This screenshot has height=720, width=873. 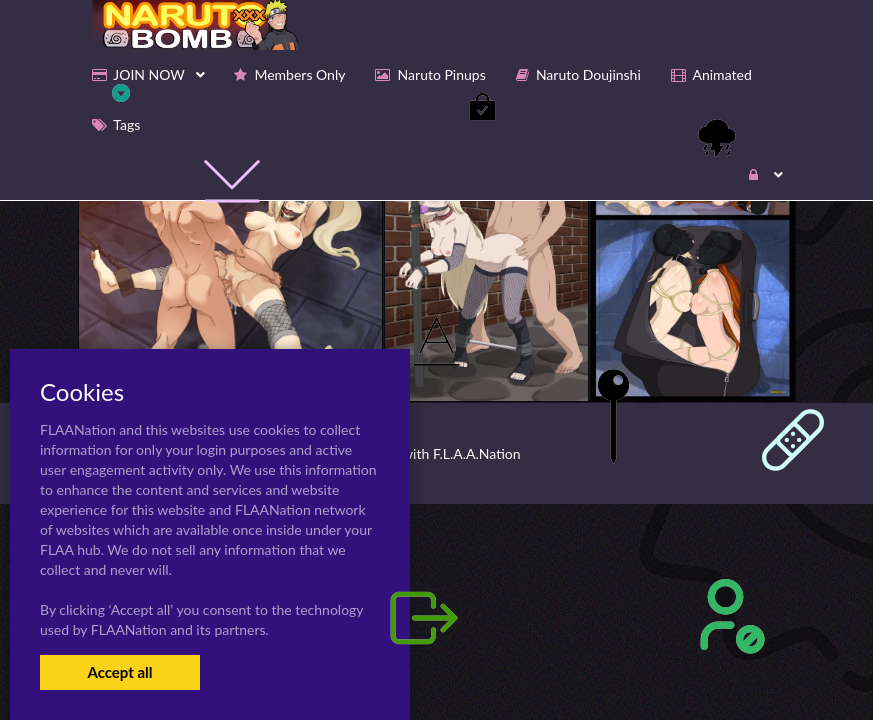 I want to click on collapse content or section below, so click(x=232, y=180).